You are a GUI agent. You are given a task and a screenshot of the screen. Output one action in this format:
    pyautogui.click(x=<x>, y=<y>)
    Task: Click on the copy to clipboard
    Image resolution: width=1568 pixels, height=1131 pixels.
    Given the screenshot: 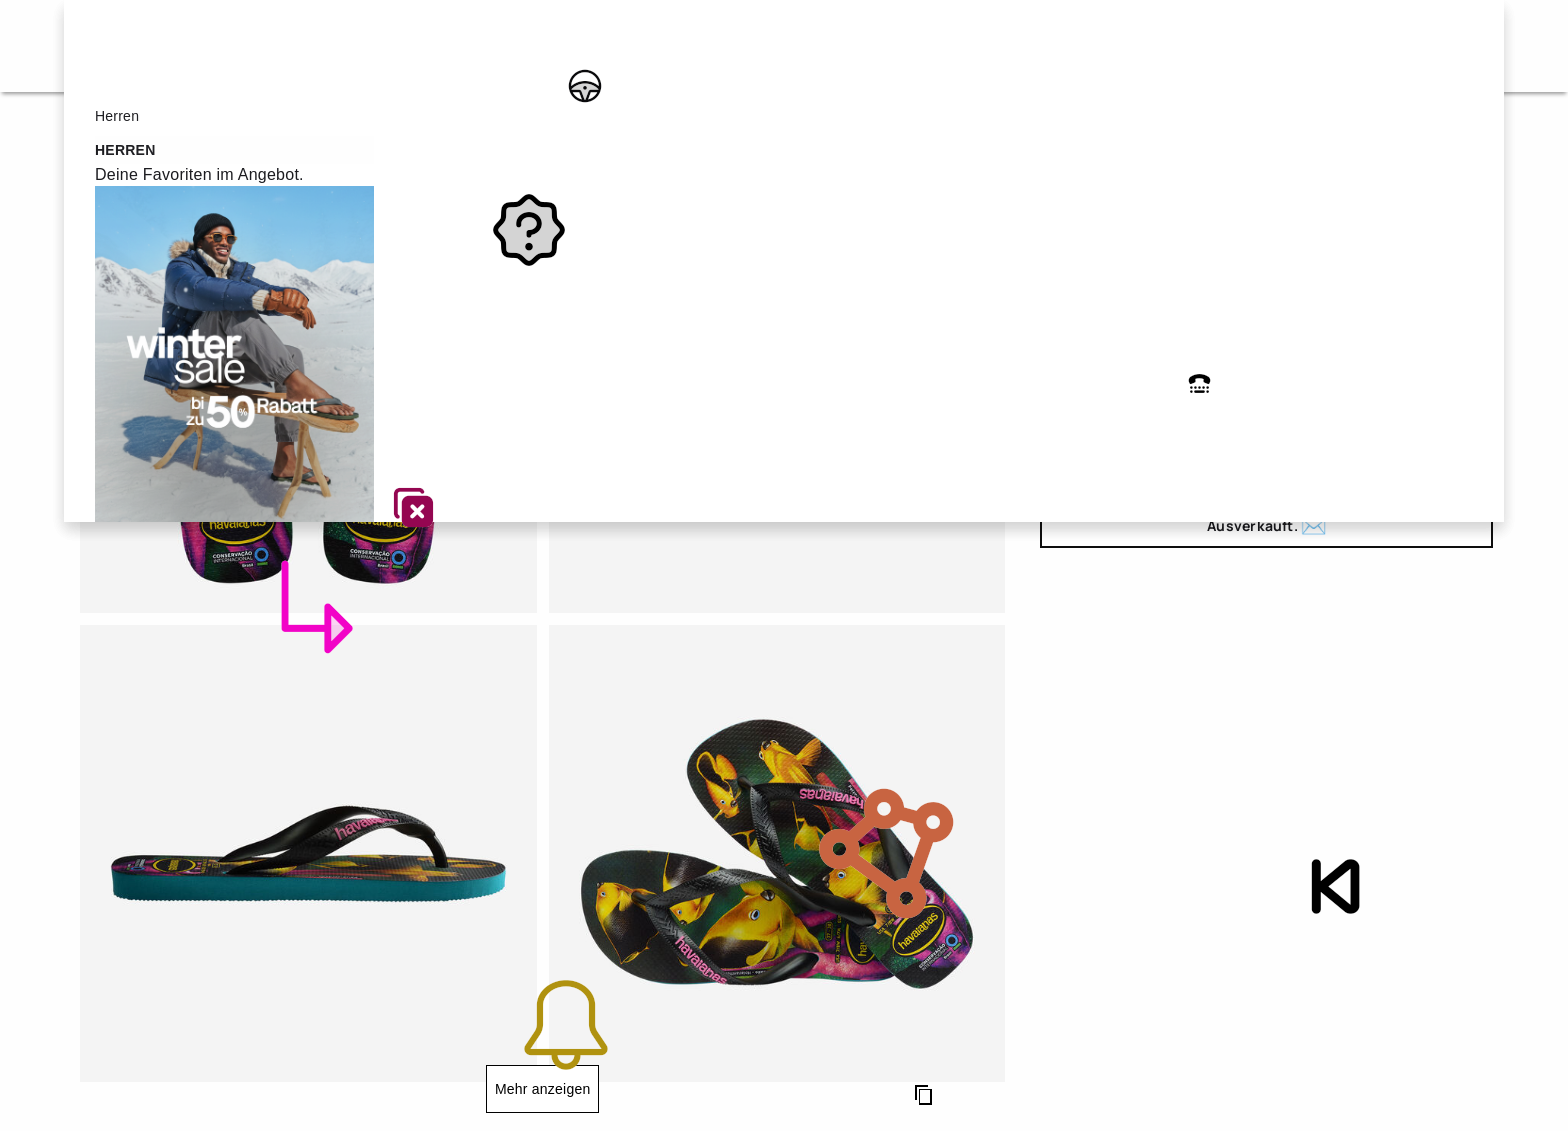 What is the action you would take?
    pyautogui.click(x=924, y=1095)
    